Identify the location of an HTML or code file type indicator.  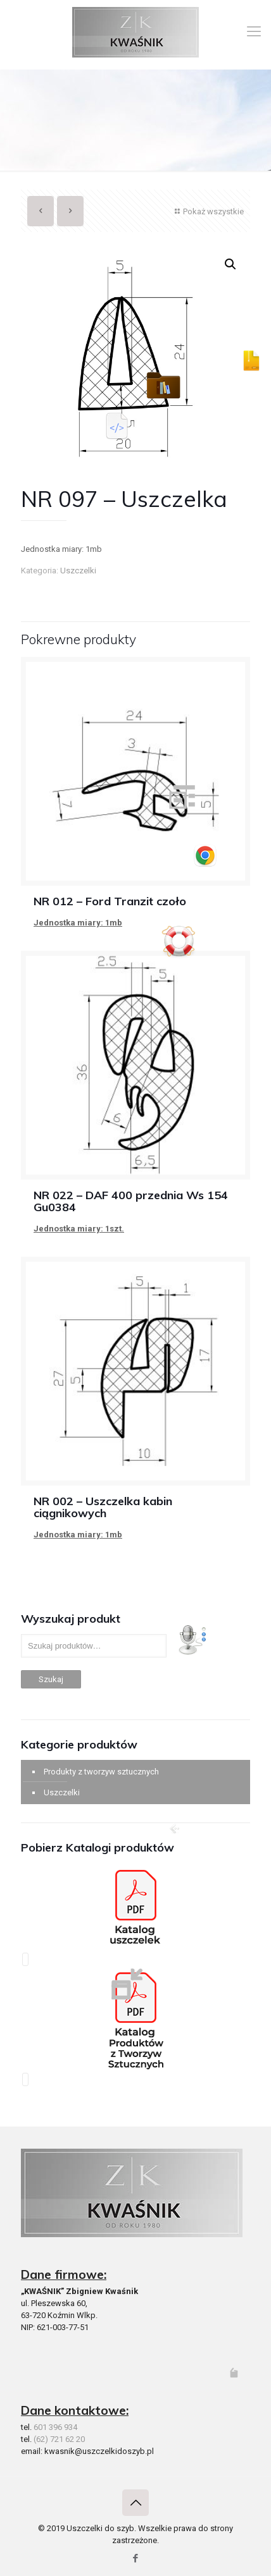
(117, 425).